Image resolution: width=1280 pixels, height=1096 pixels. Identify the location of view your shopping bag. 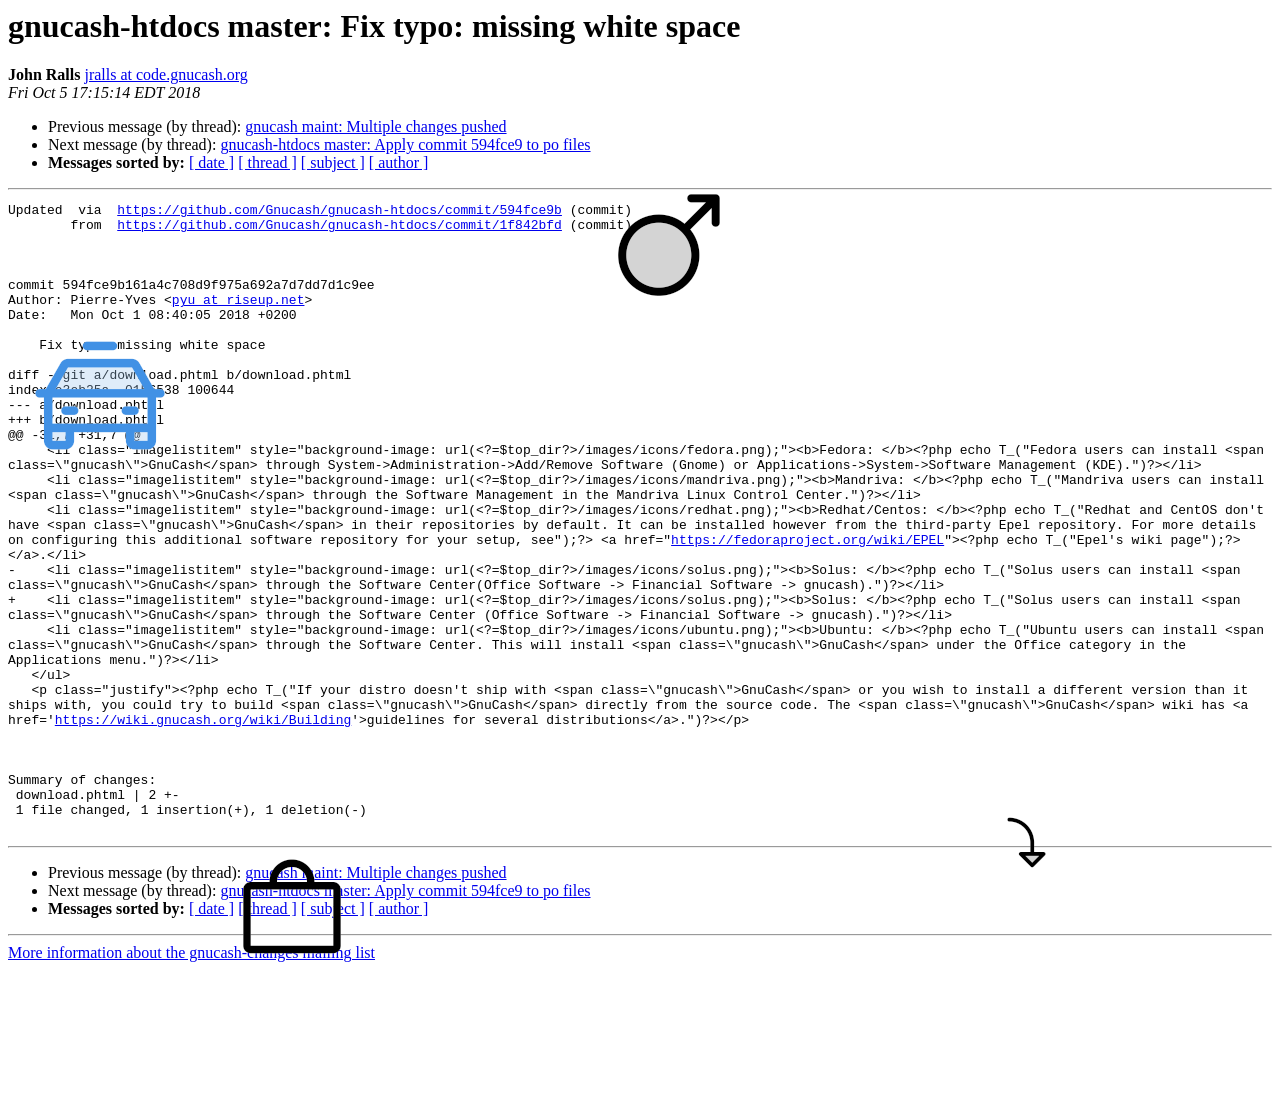
(292, 912).